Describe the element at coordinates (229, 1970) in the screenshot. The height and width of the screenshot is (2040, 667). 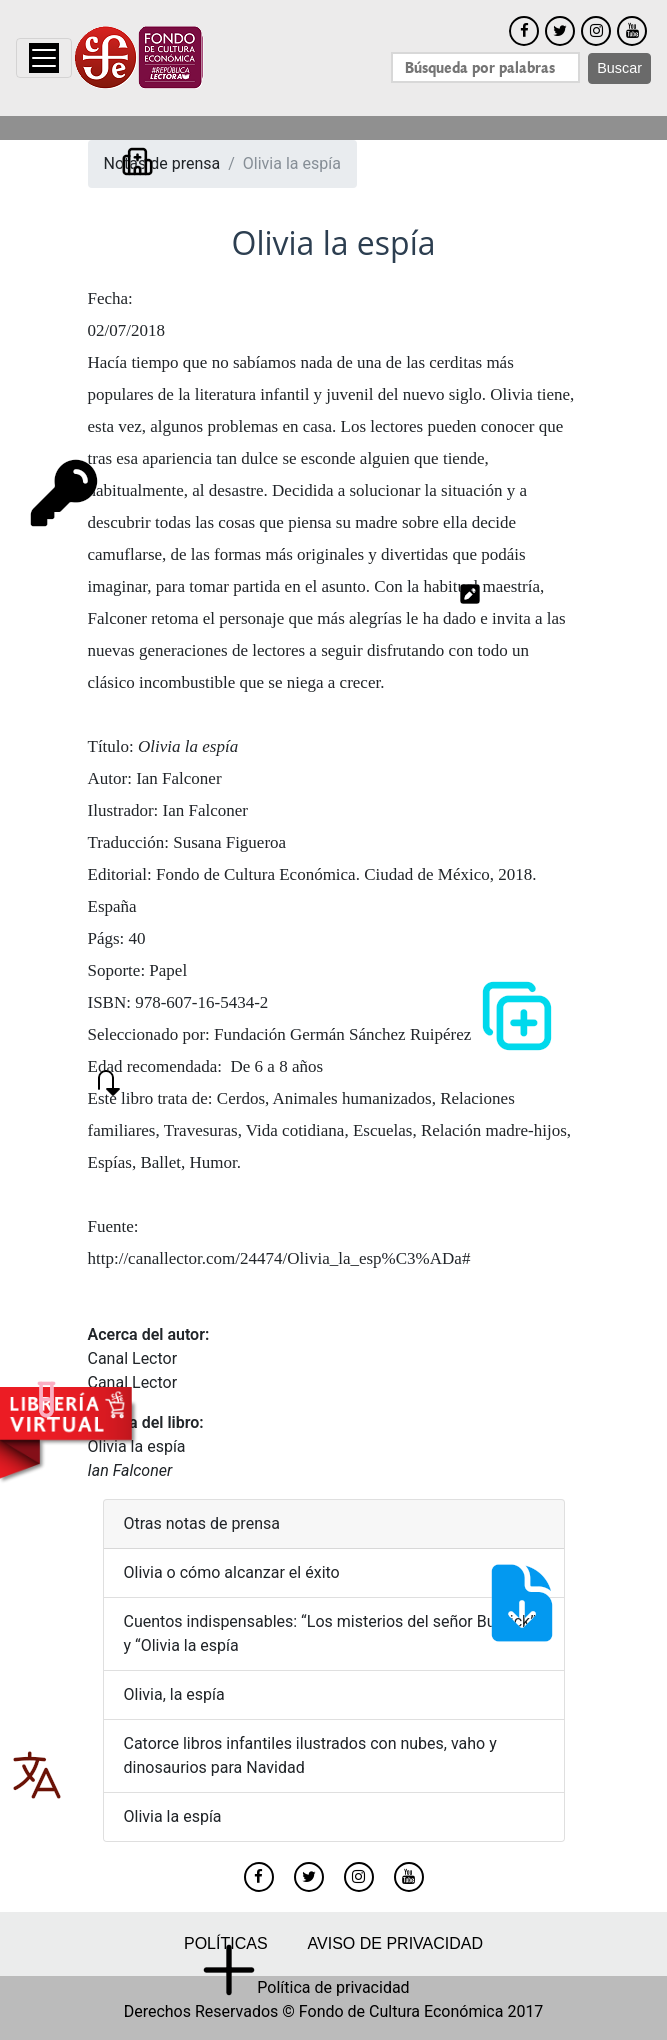
I see `add a new item` at that location.